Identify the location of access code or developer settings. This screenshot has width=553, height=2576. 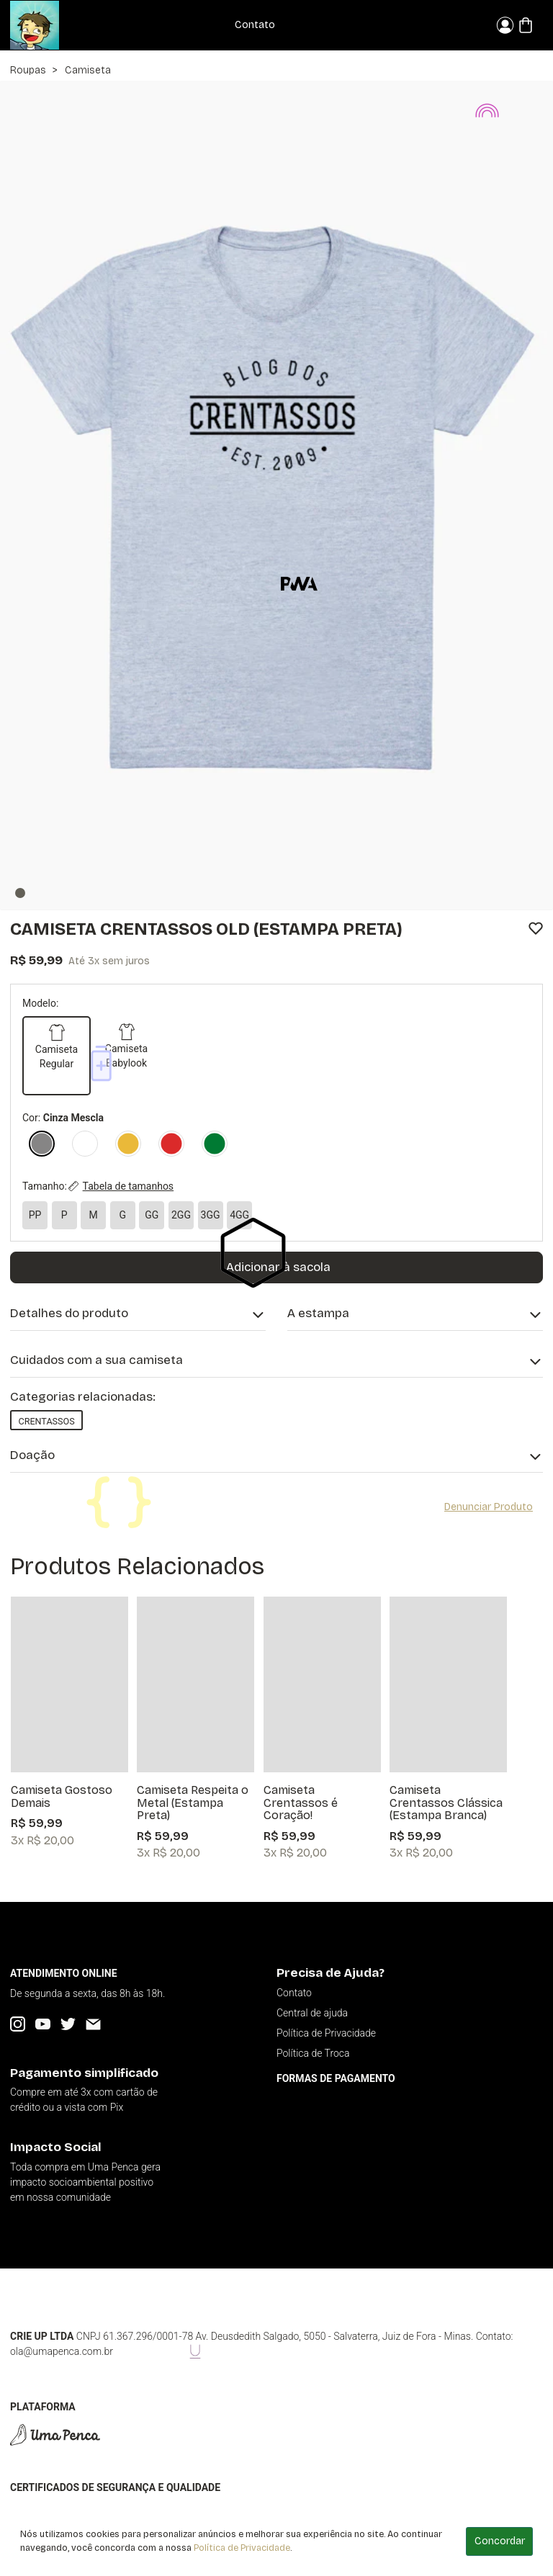
(119, 1502).